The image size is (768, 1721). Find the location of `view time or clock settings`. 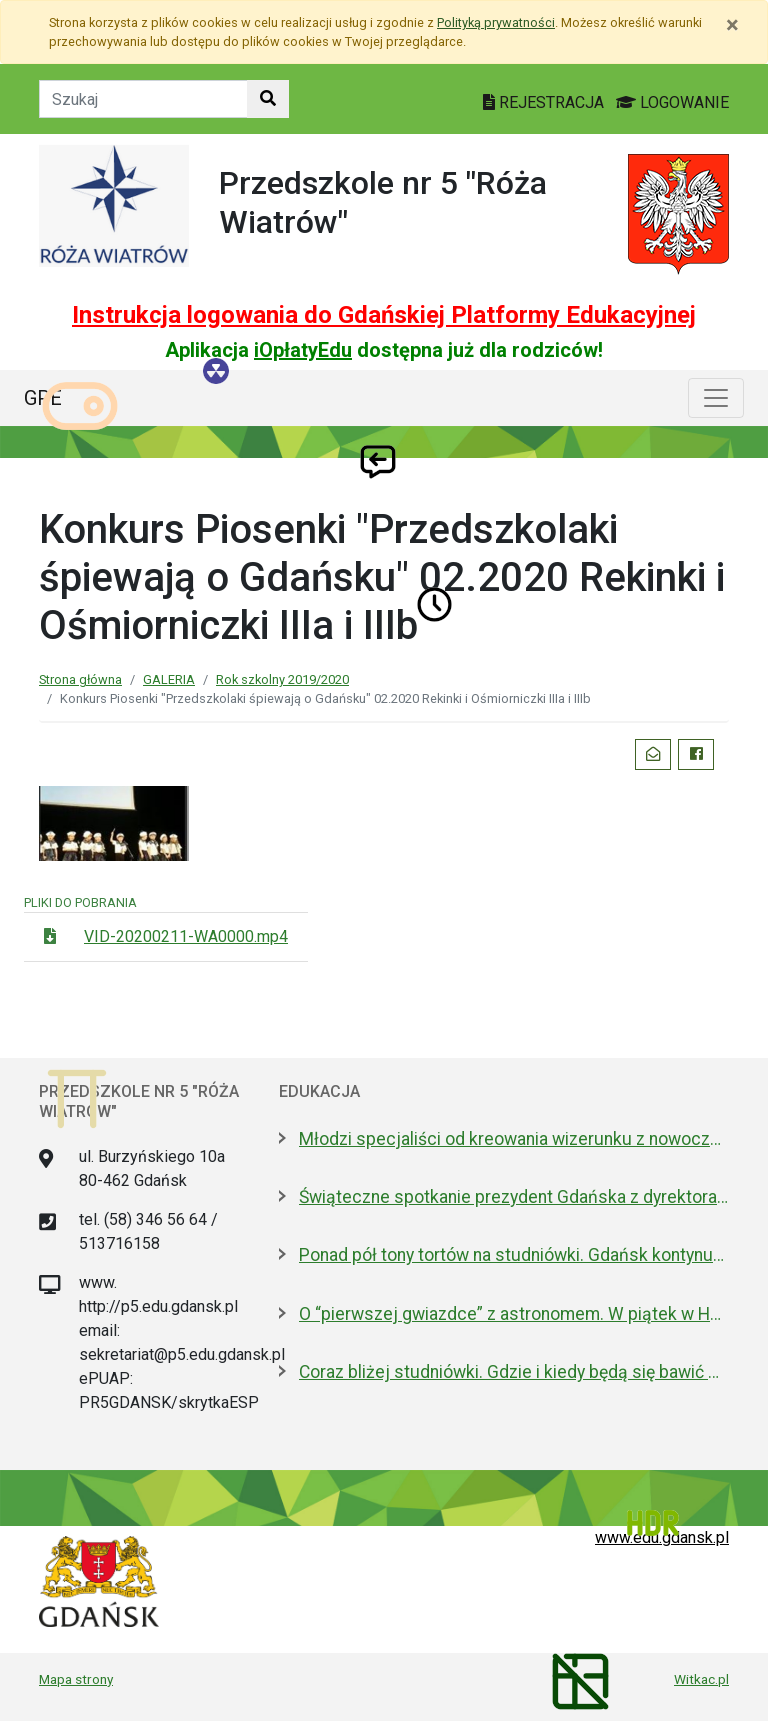

view time or clock settings is located at coordinates (434, 604).